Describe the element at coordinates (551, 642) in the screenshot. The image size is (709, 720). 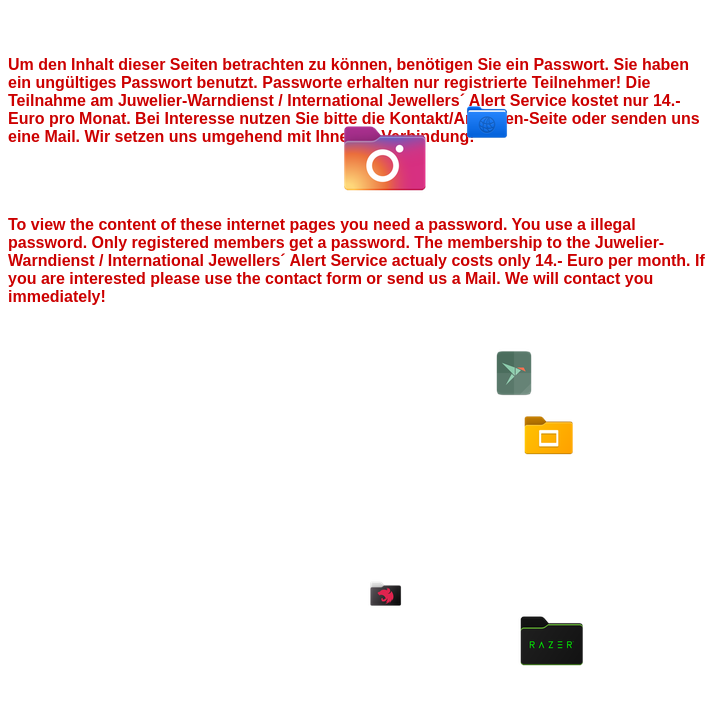
I see `folder for razer software or game files` at that location.